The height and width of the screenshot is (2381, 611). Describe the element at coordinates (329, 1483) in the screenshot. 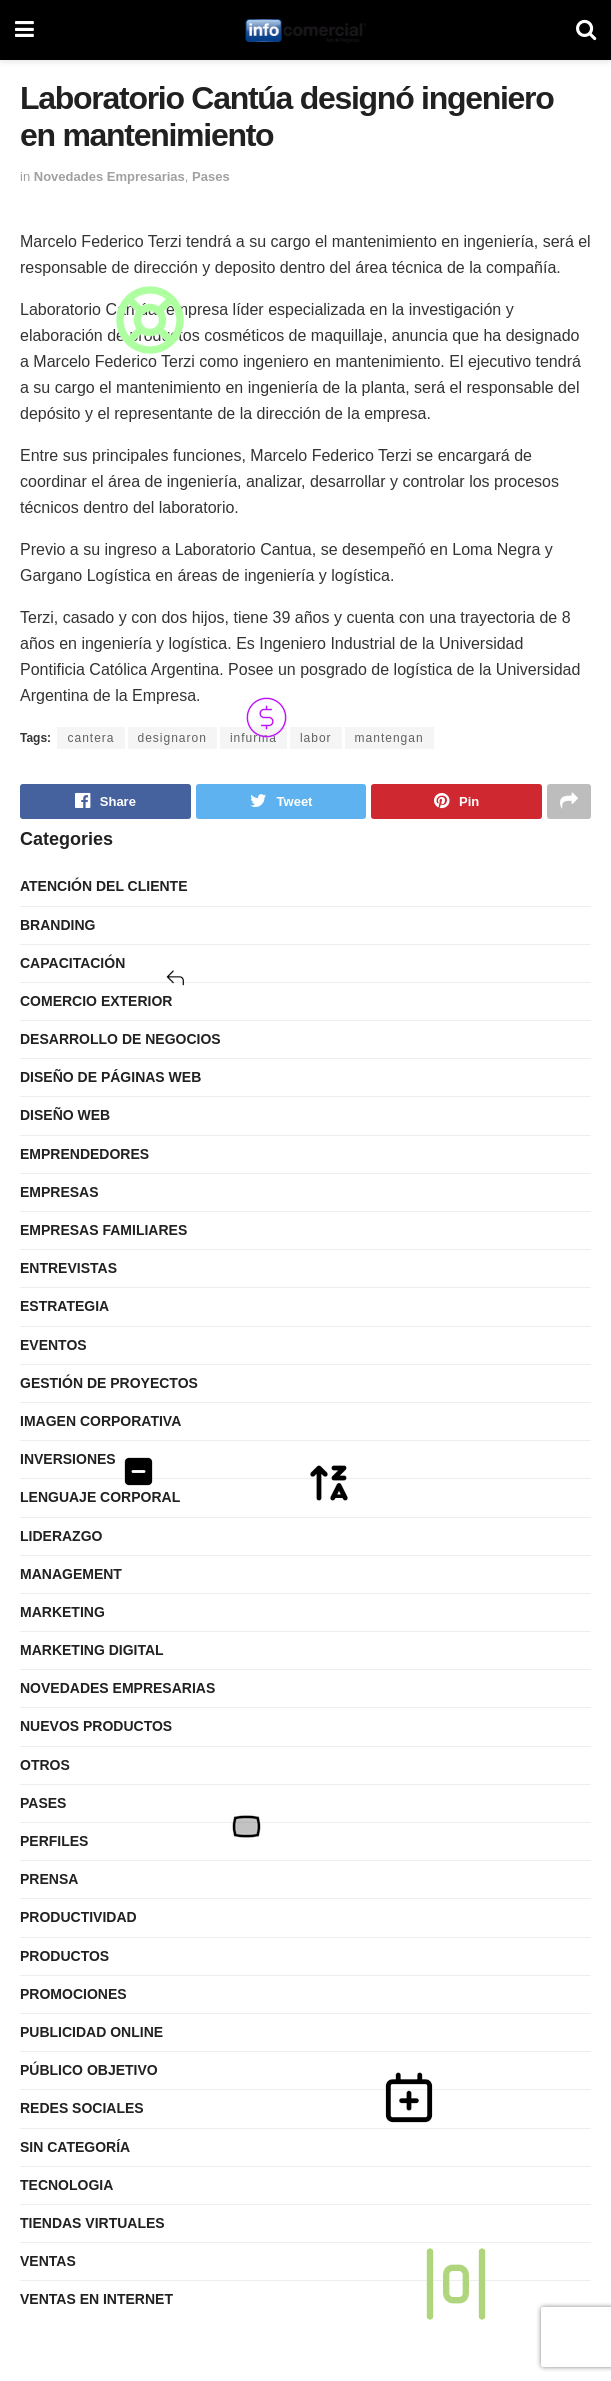

I see `sort list alphabetically from Z to A` at that location.